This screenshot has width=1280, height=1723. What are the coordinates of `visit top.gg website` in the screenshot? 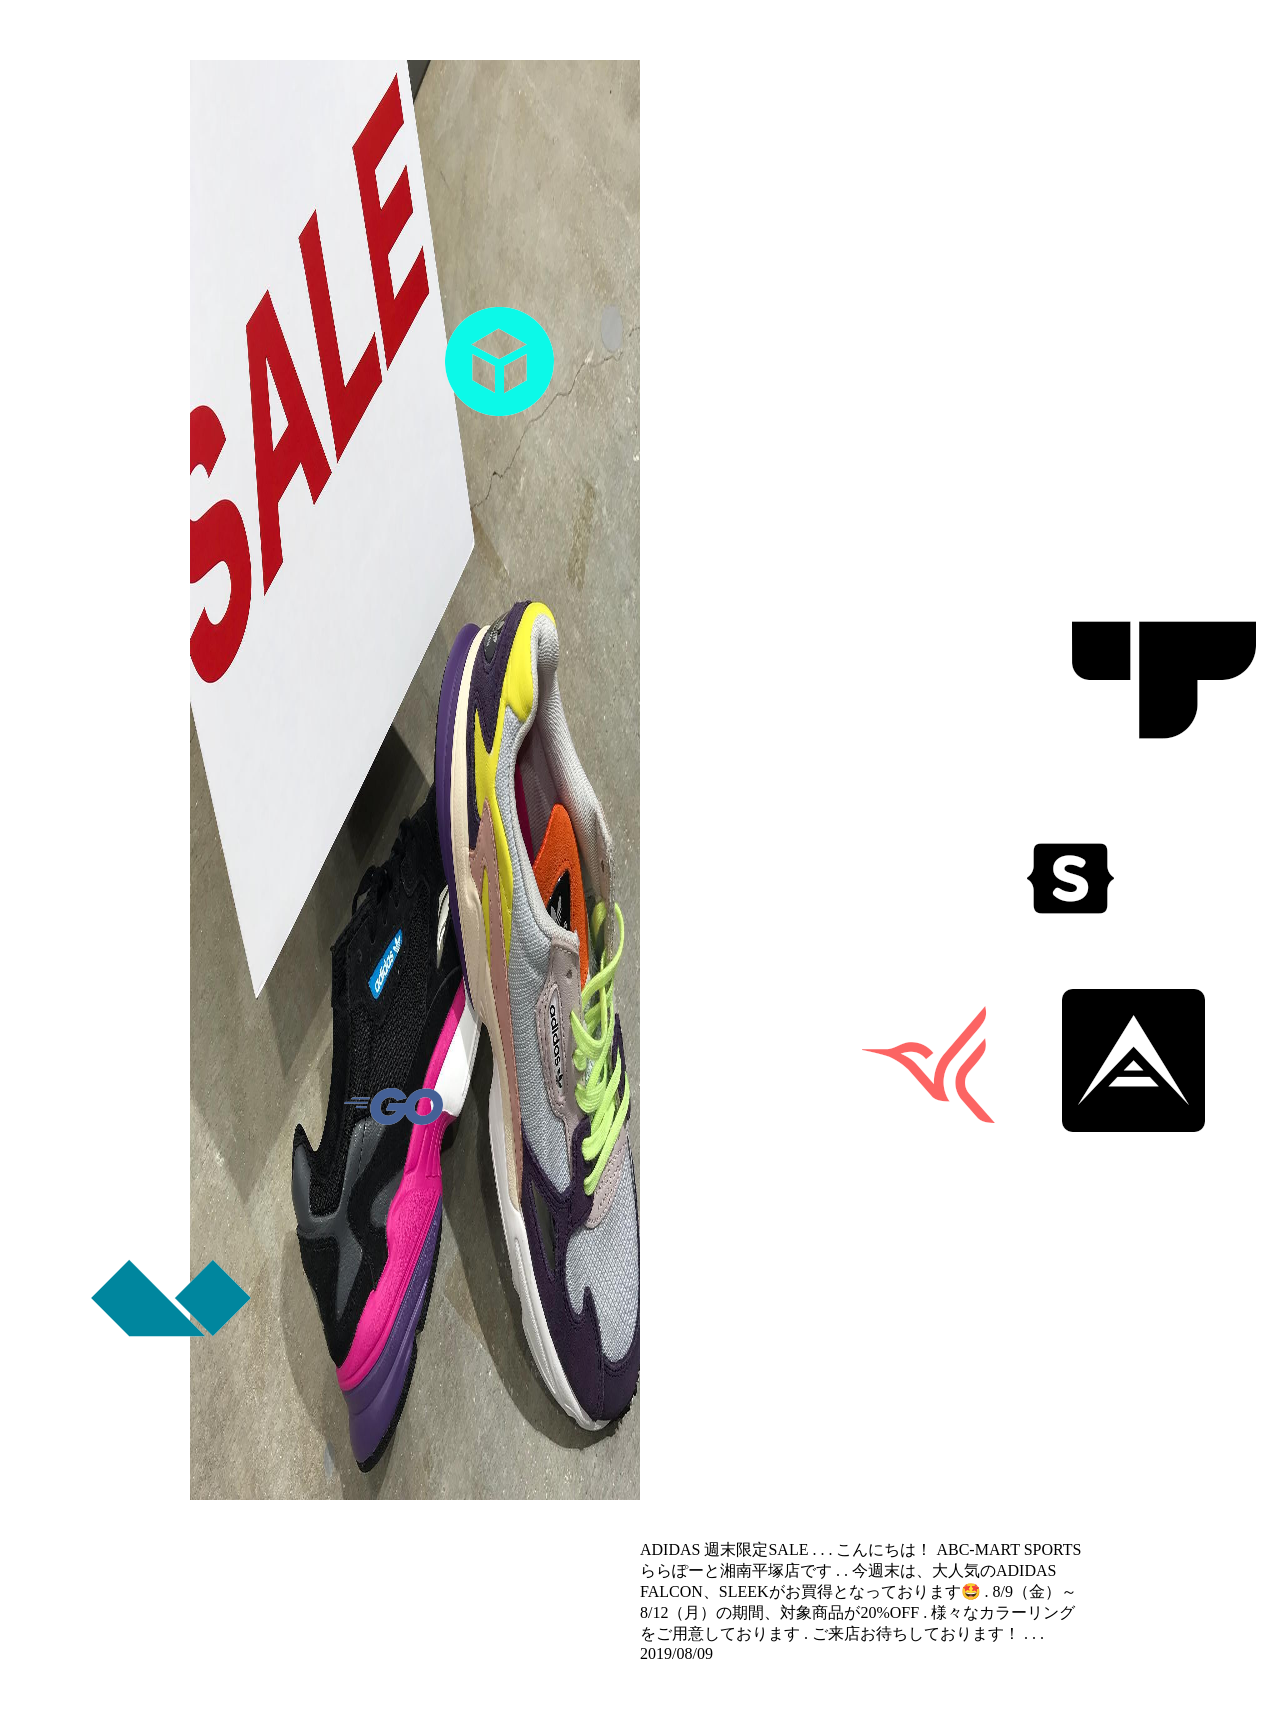 It's located at (1164, 680).